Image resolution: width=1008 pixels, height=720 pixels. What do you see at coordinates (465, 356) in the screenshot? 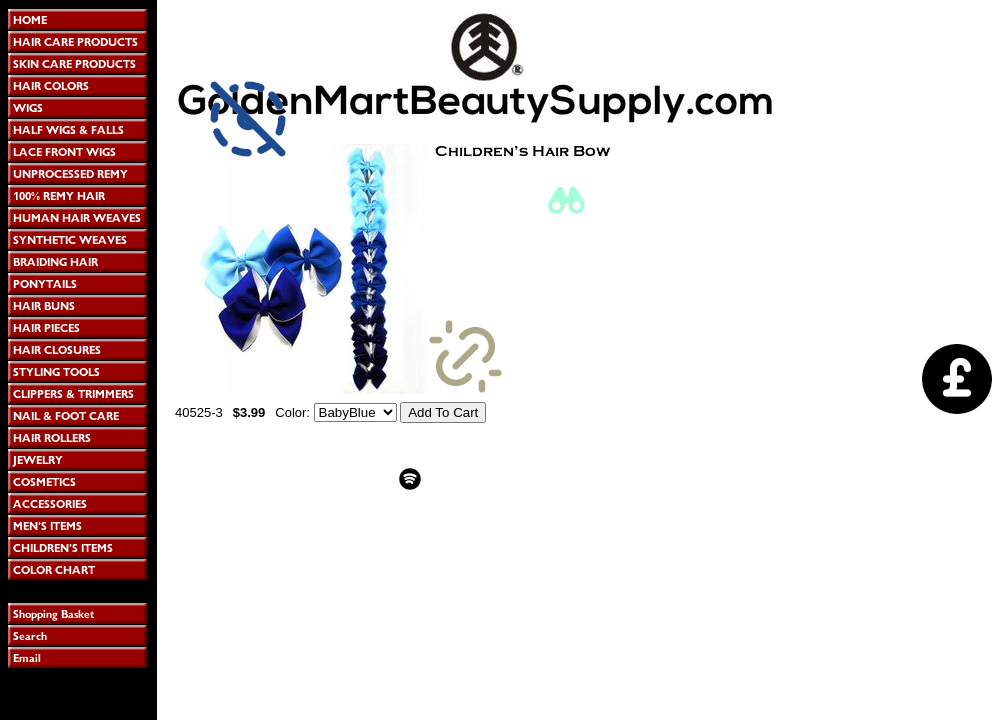
I see `remove or break a hyperlink` at bounding box center [465, 356].